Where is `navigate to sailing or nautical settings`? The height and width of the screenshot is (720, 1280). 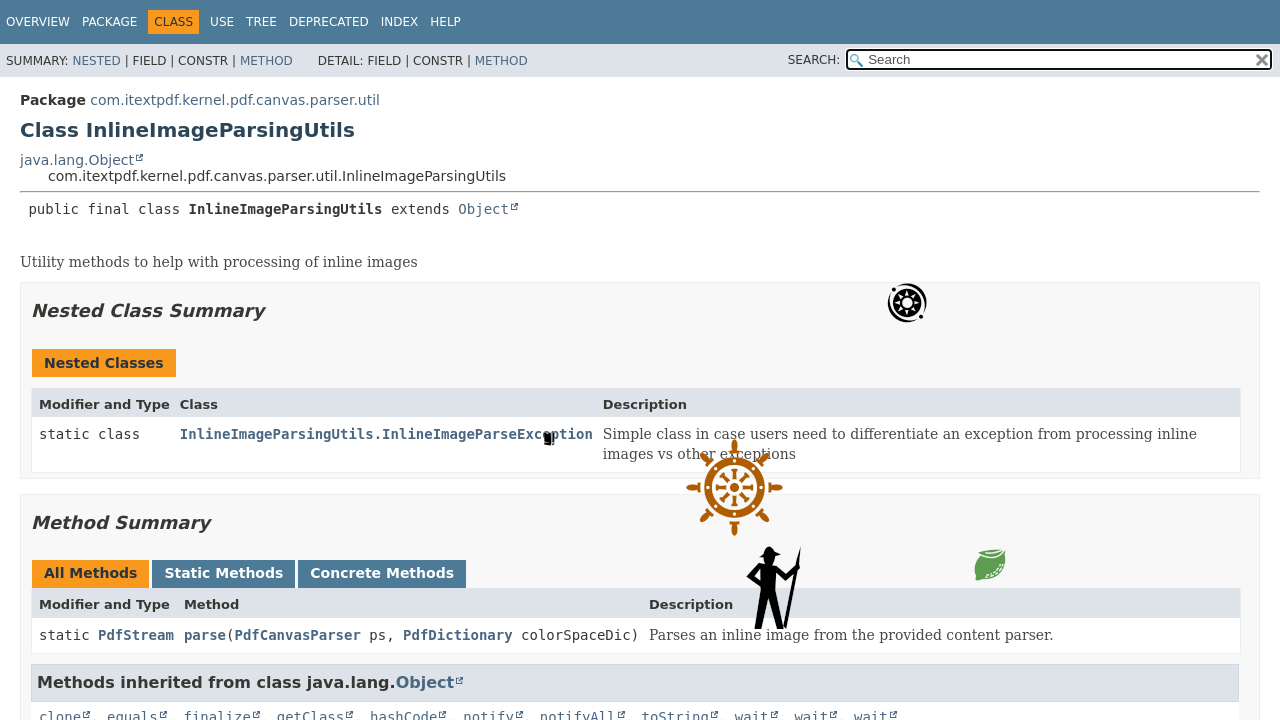
navigate to sailing or nautical settings is located at coordinates (734, 487).